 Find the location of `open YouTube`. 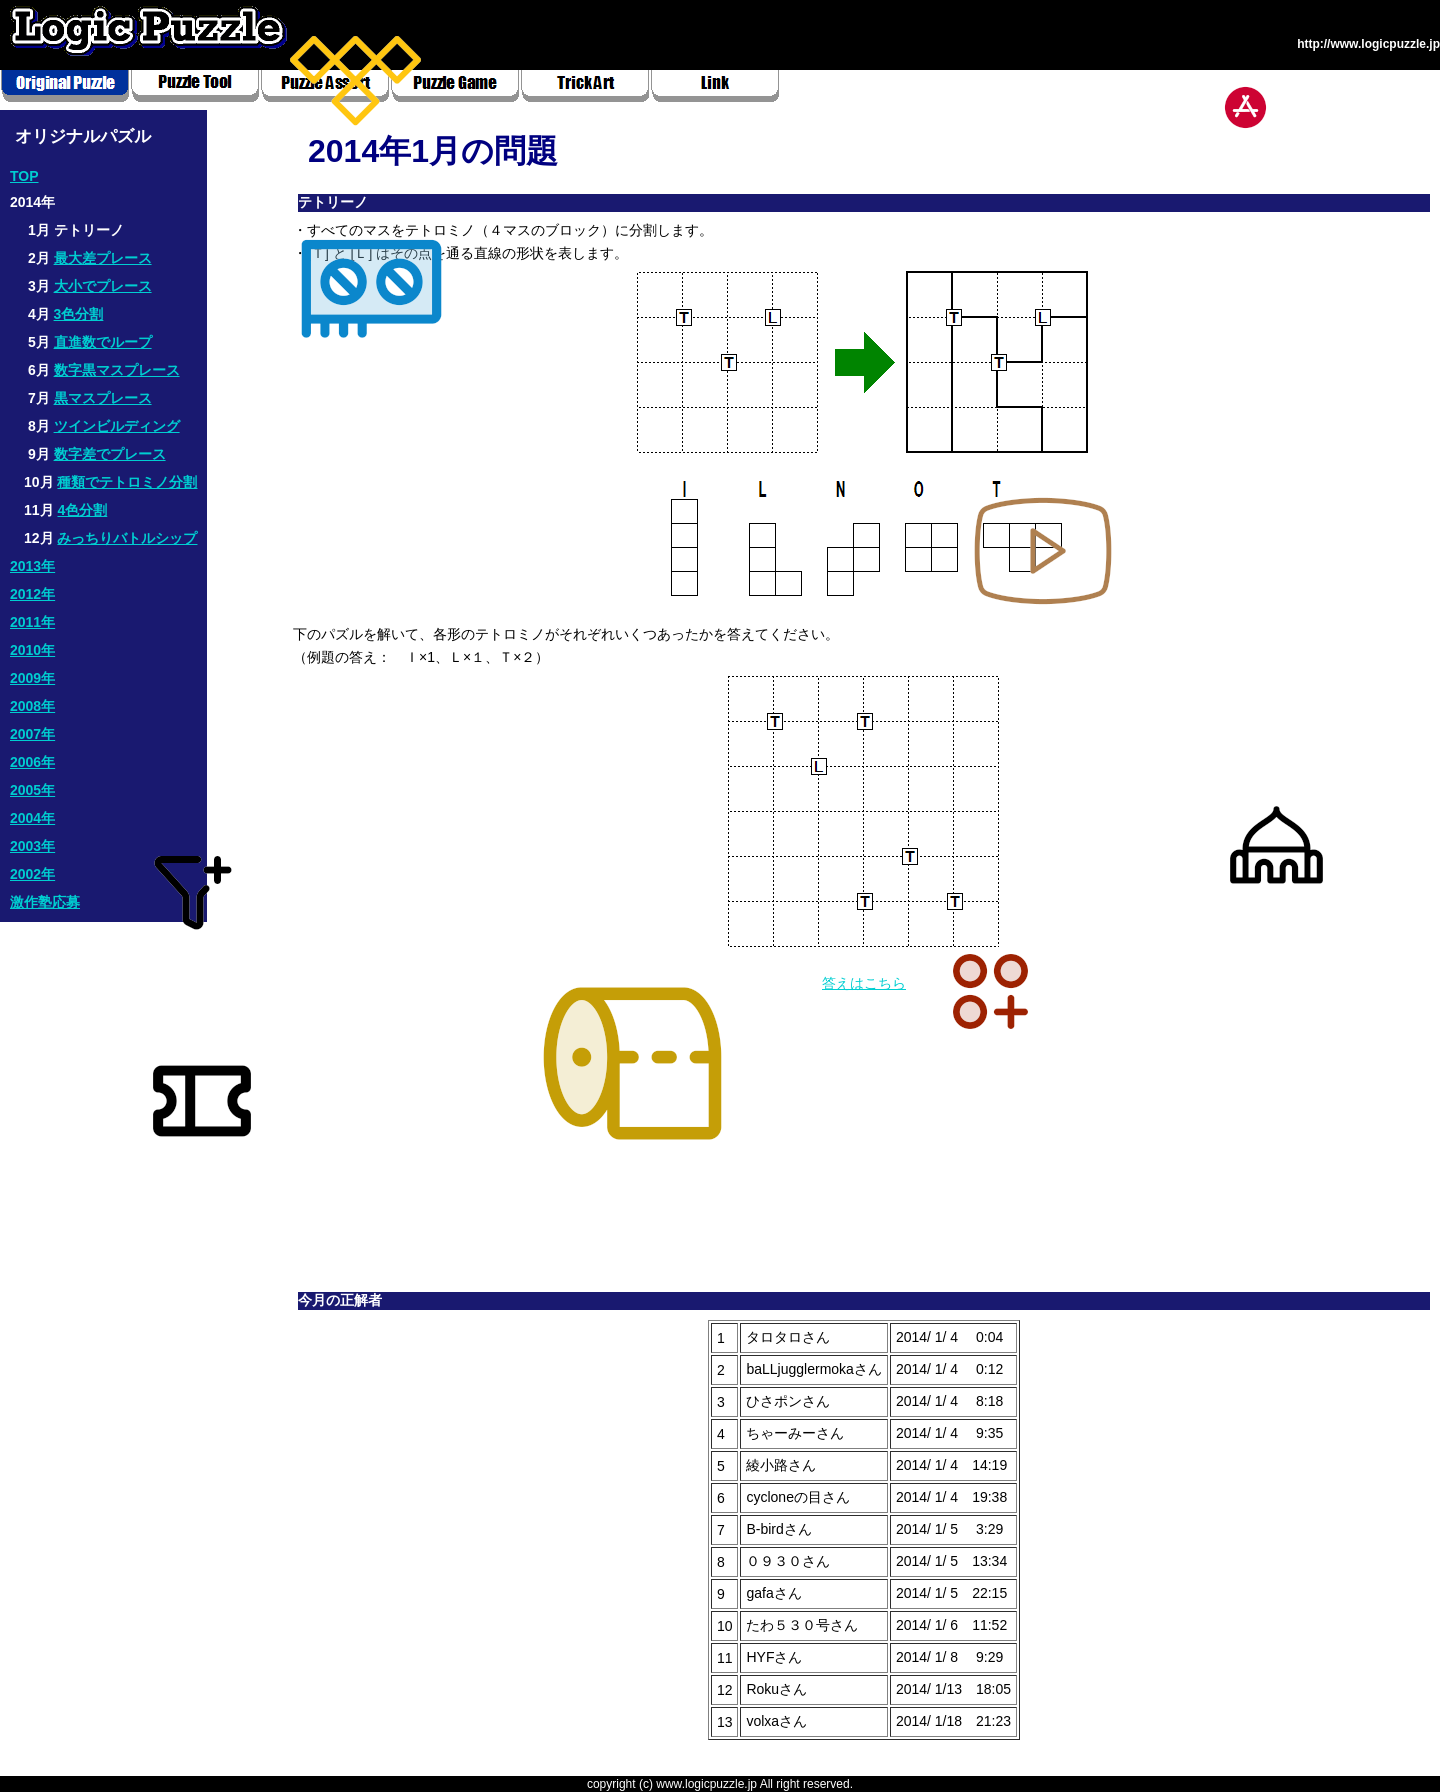

open YouTube is located at coordinates (1043, 551).